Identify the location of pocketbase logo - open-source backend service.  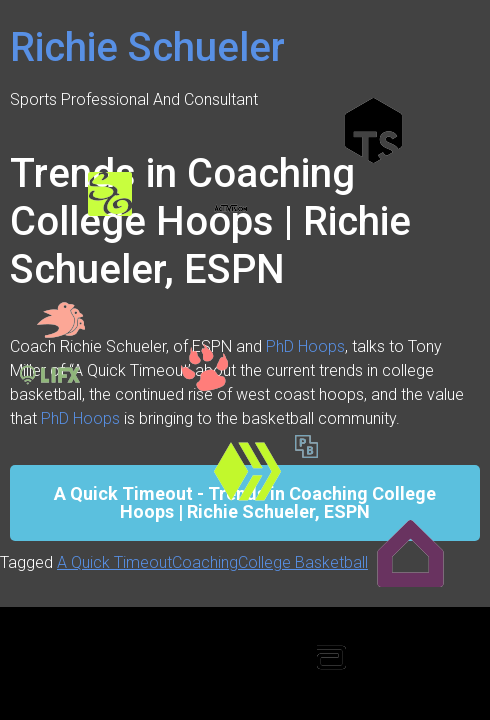
(306, 446).